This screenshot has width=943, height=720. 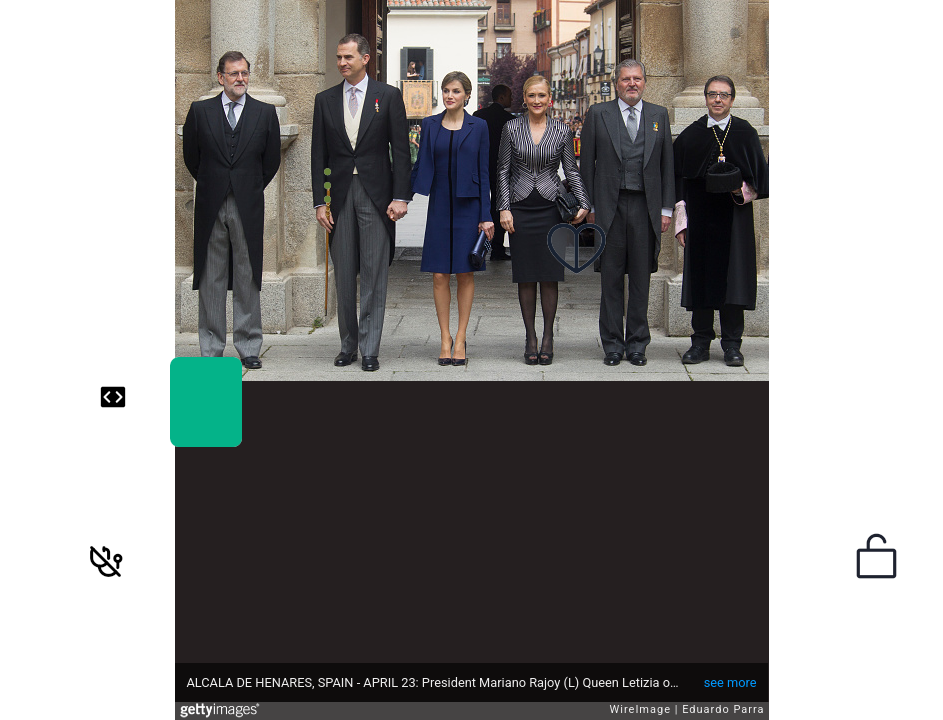 I want to click on open more options menu, so click(x=327, y=185).